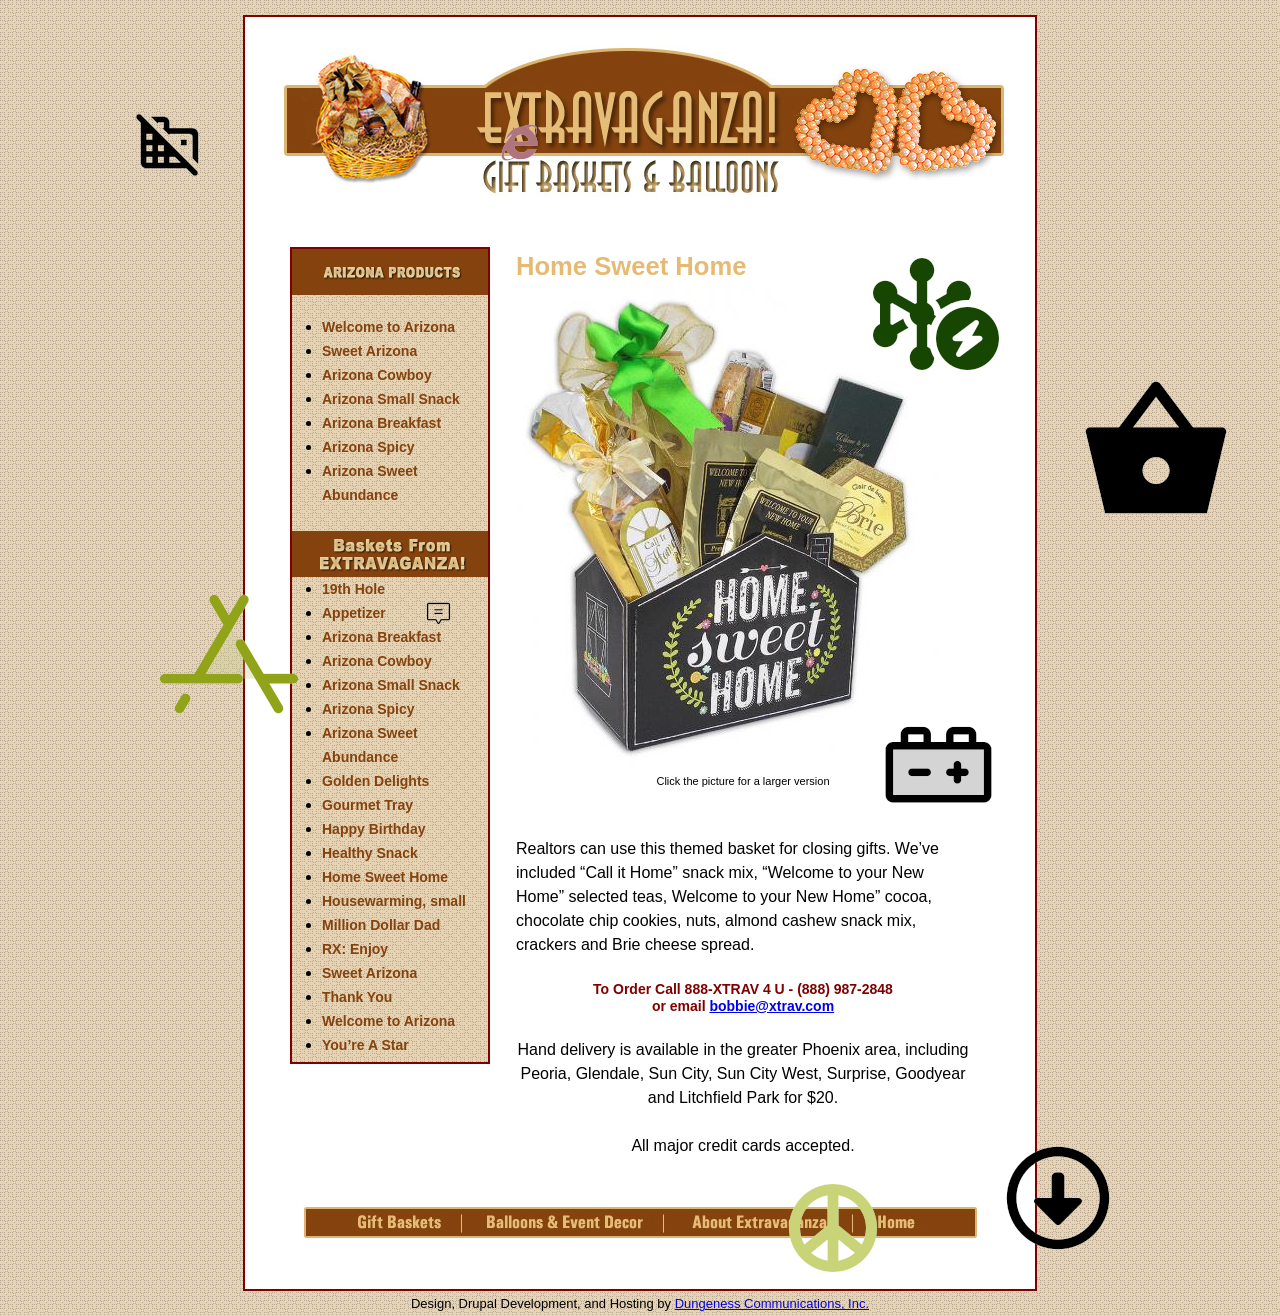 The height and width of the screenshot is (1316, 1280). Describe the element at coordinates (833, 1228) in the screenshot. I see `indicates a peaceful or non-violent state` at that location.